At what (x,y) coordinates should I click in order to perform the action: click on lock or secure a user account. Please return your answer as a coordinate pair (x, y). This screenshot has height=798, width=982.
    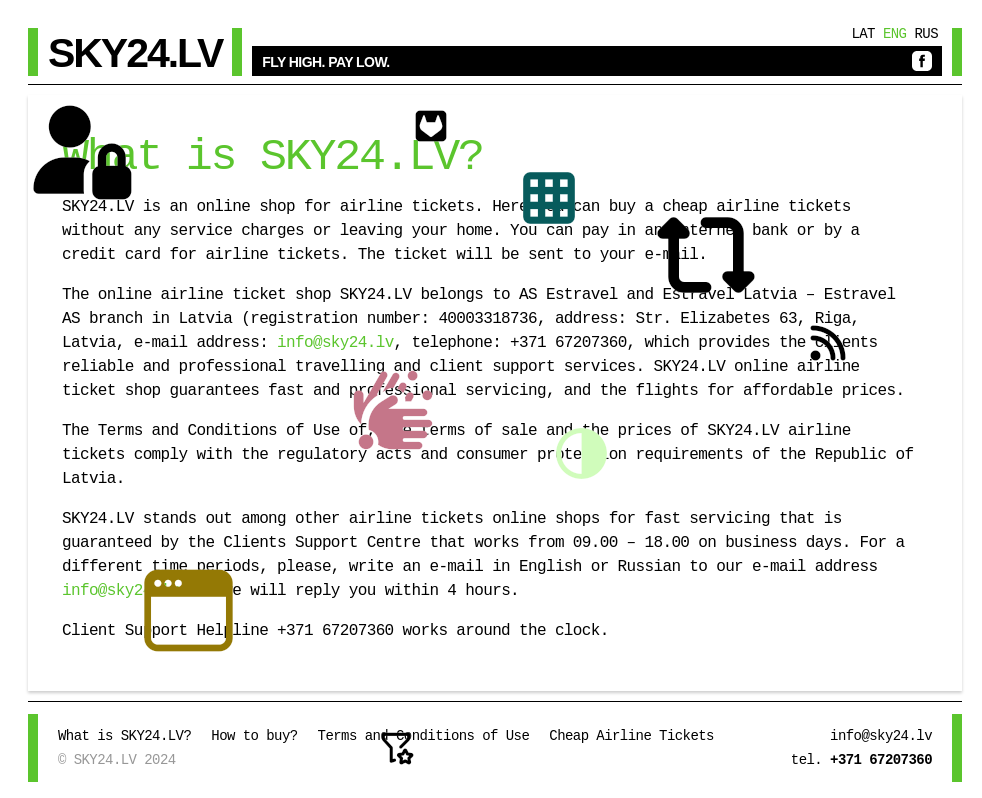
    Looking at the image, I should click on (81, 149).